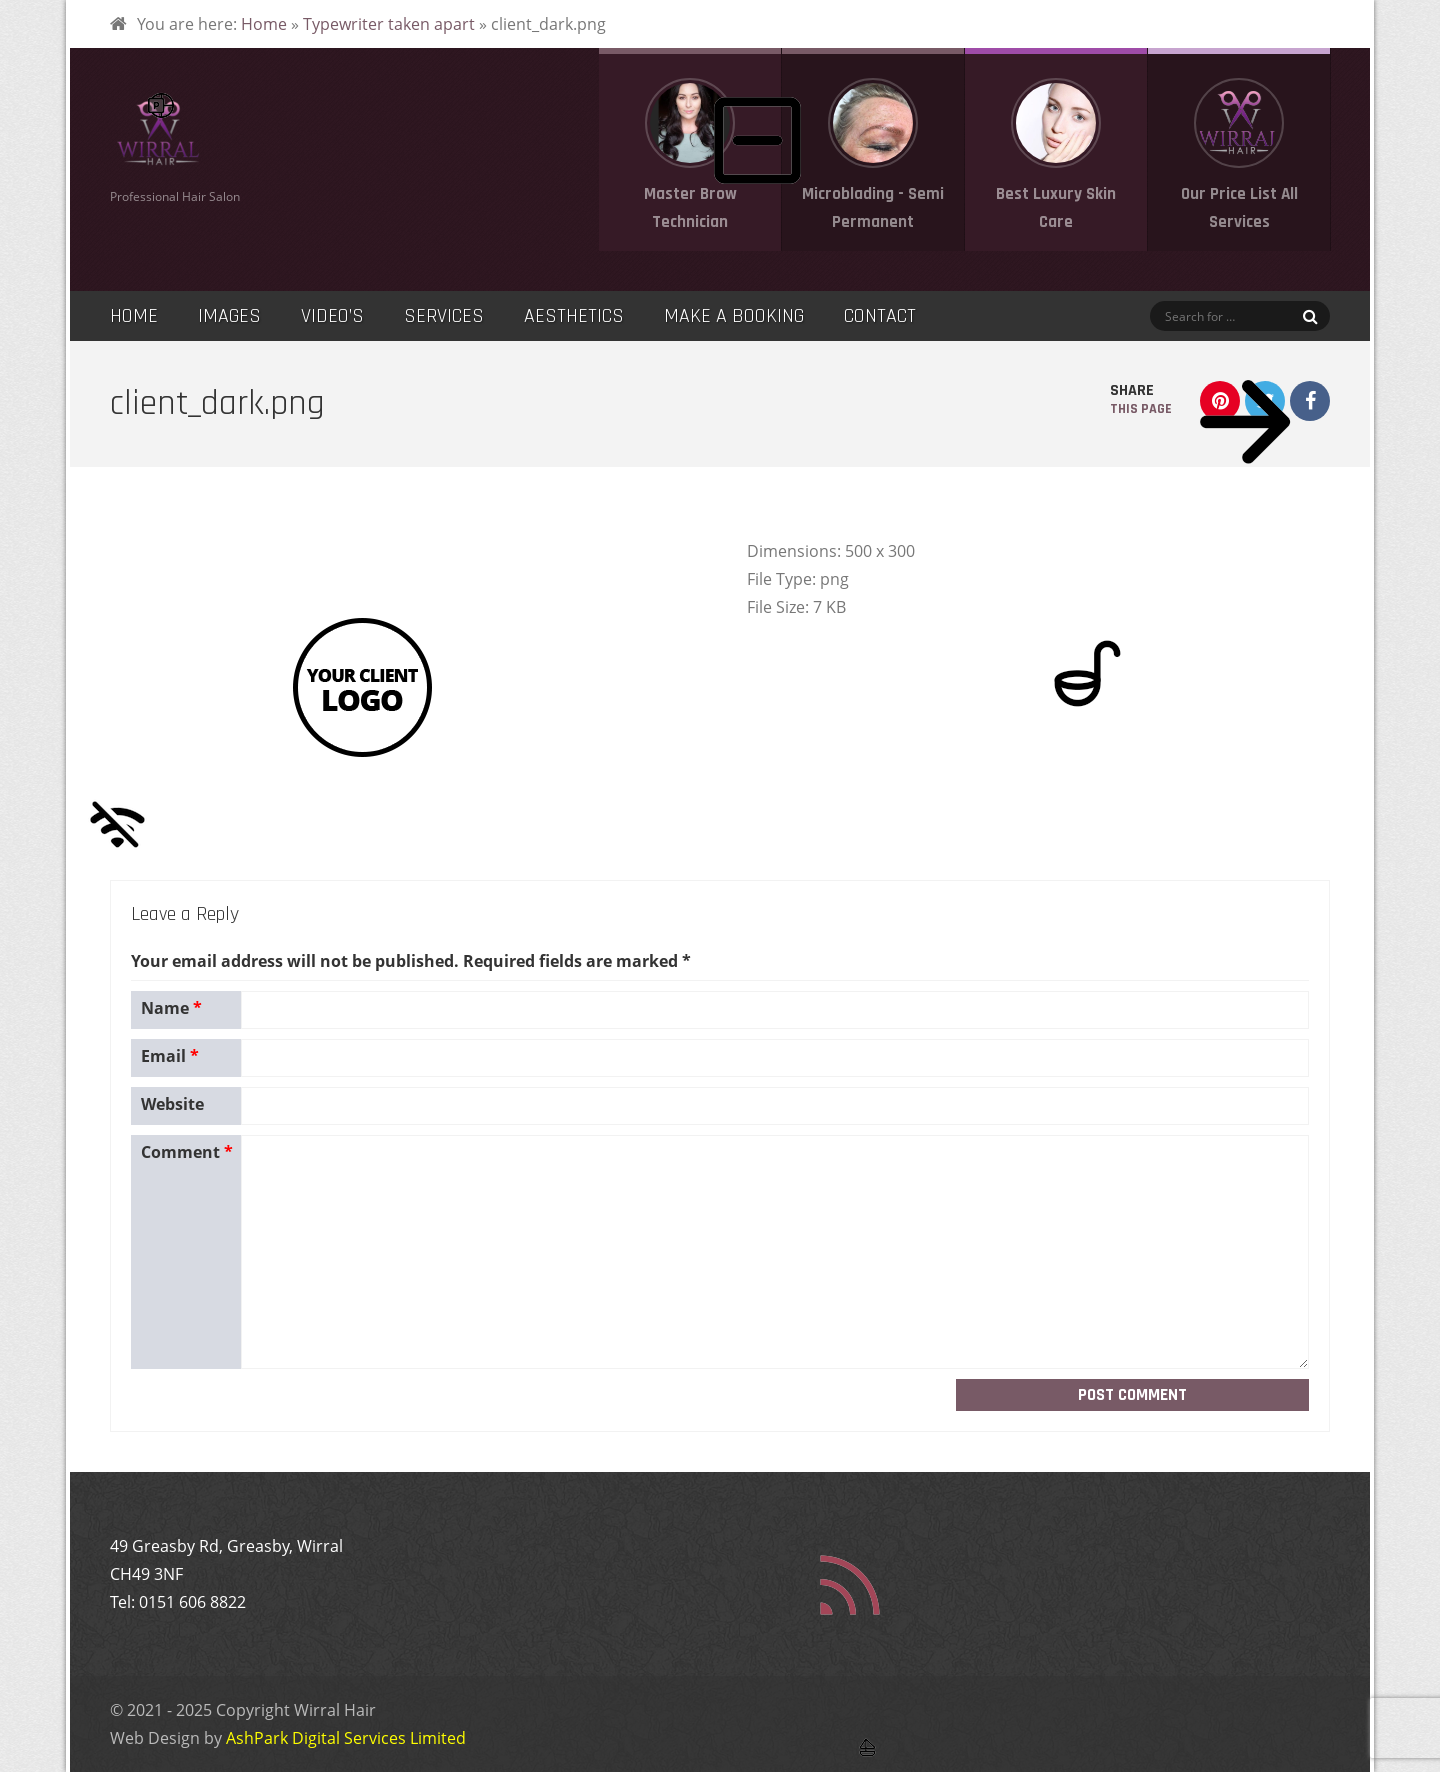 This screenshot has height=1772, width=1440. I want to click on access cooking or recipe features, so click(1087, 673).